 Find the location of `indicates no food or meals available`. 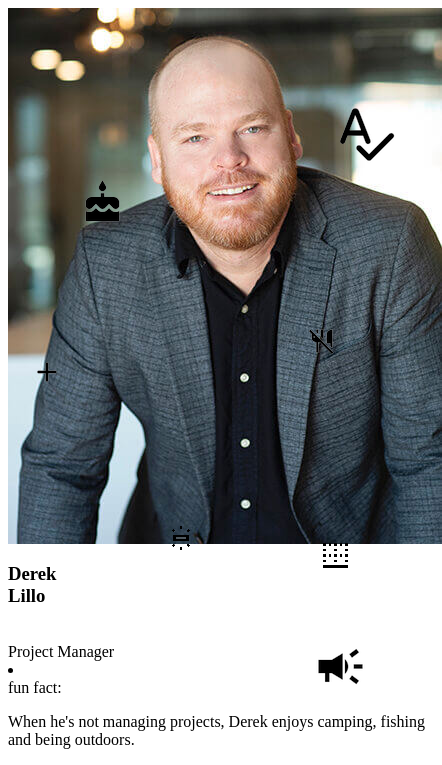

indicates no food or meals available is located at coordinates (322, 341).